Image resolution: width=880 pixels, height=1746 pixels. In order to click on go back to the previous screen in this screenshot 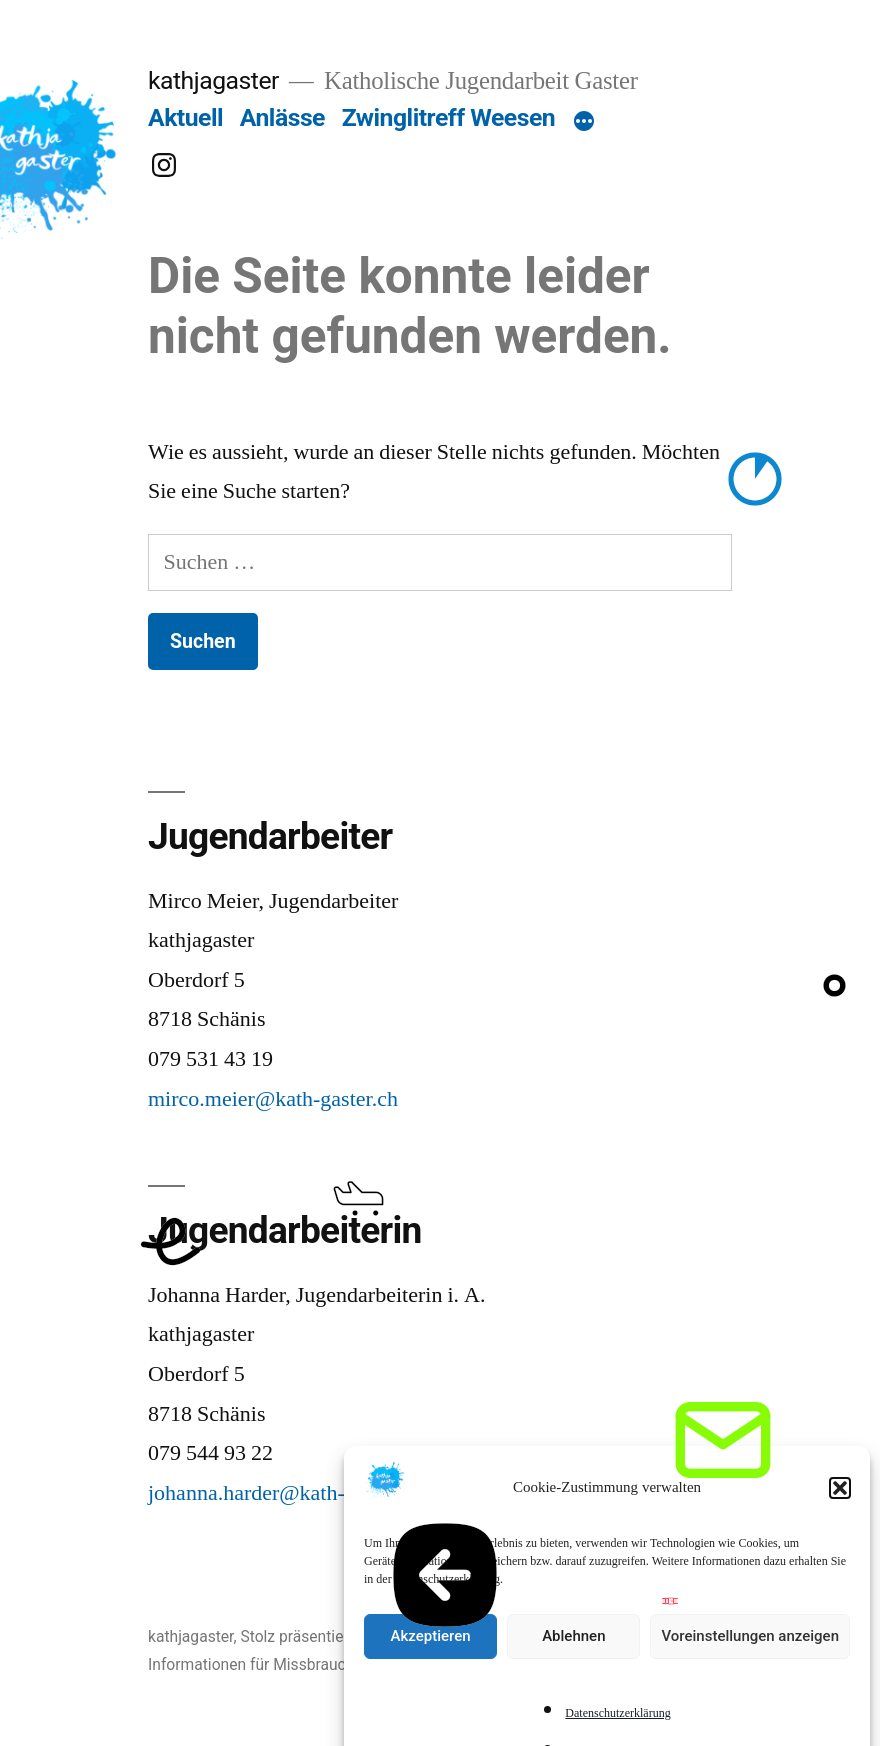, I will do `click(445, 1575)`.